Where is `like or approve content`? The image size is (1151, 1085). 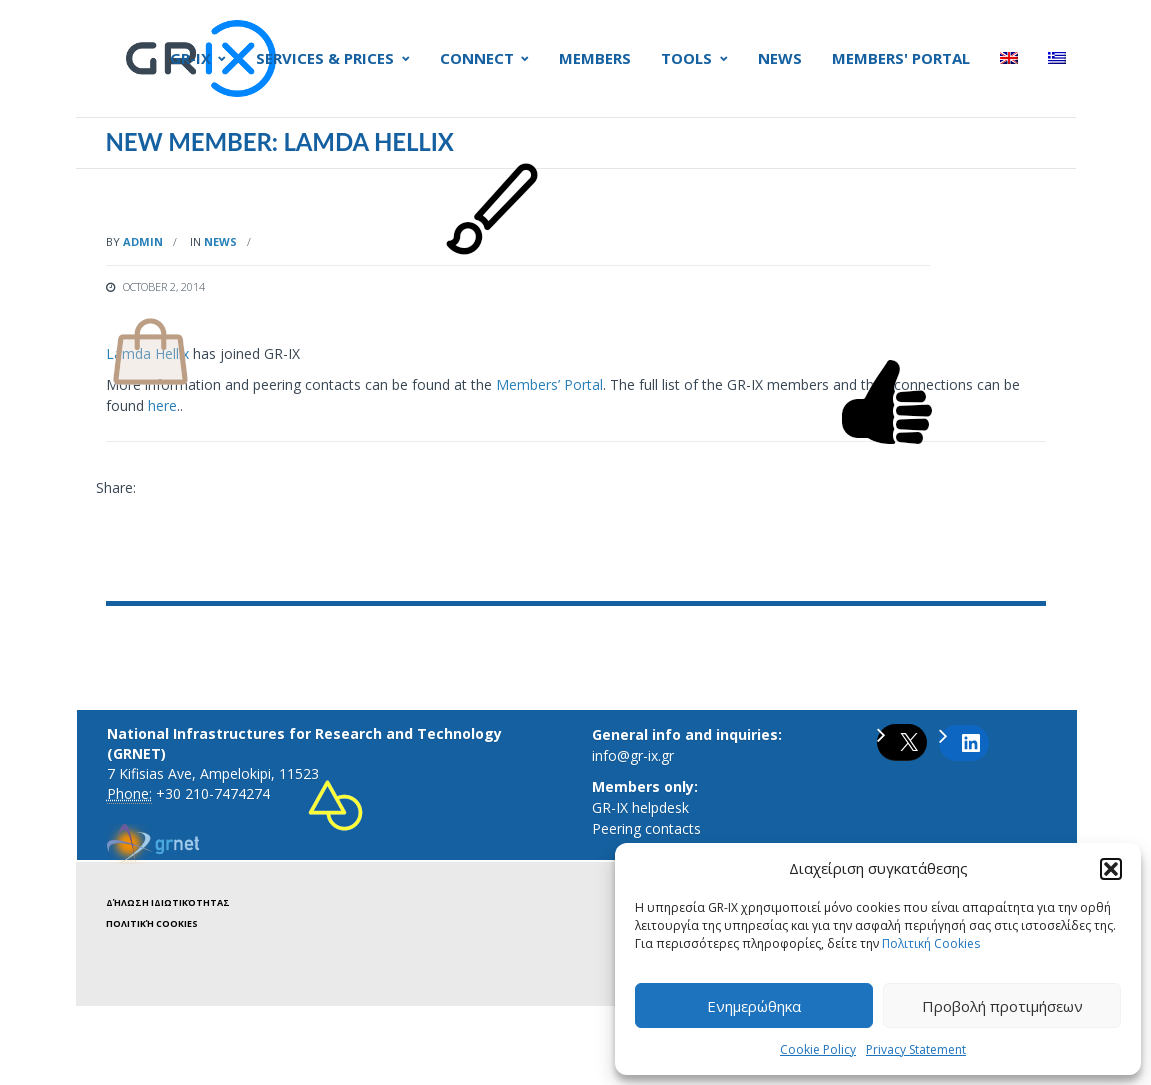 like or approve content is located at coordinates (887, 402).